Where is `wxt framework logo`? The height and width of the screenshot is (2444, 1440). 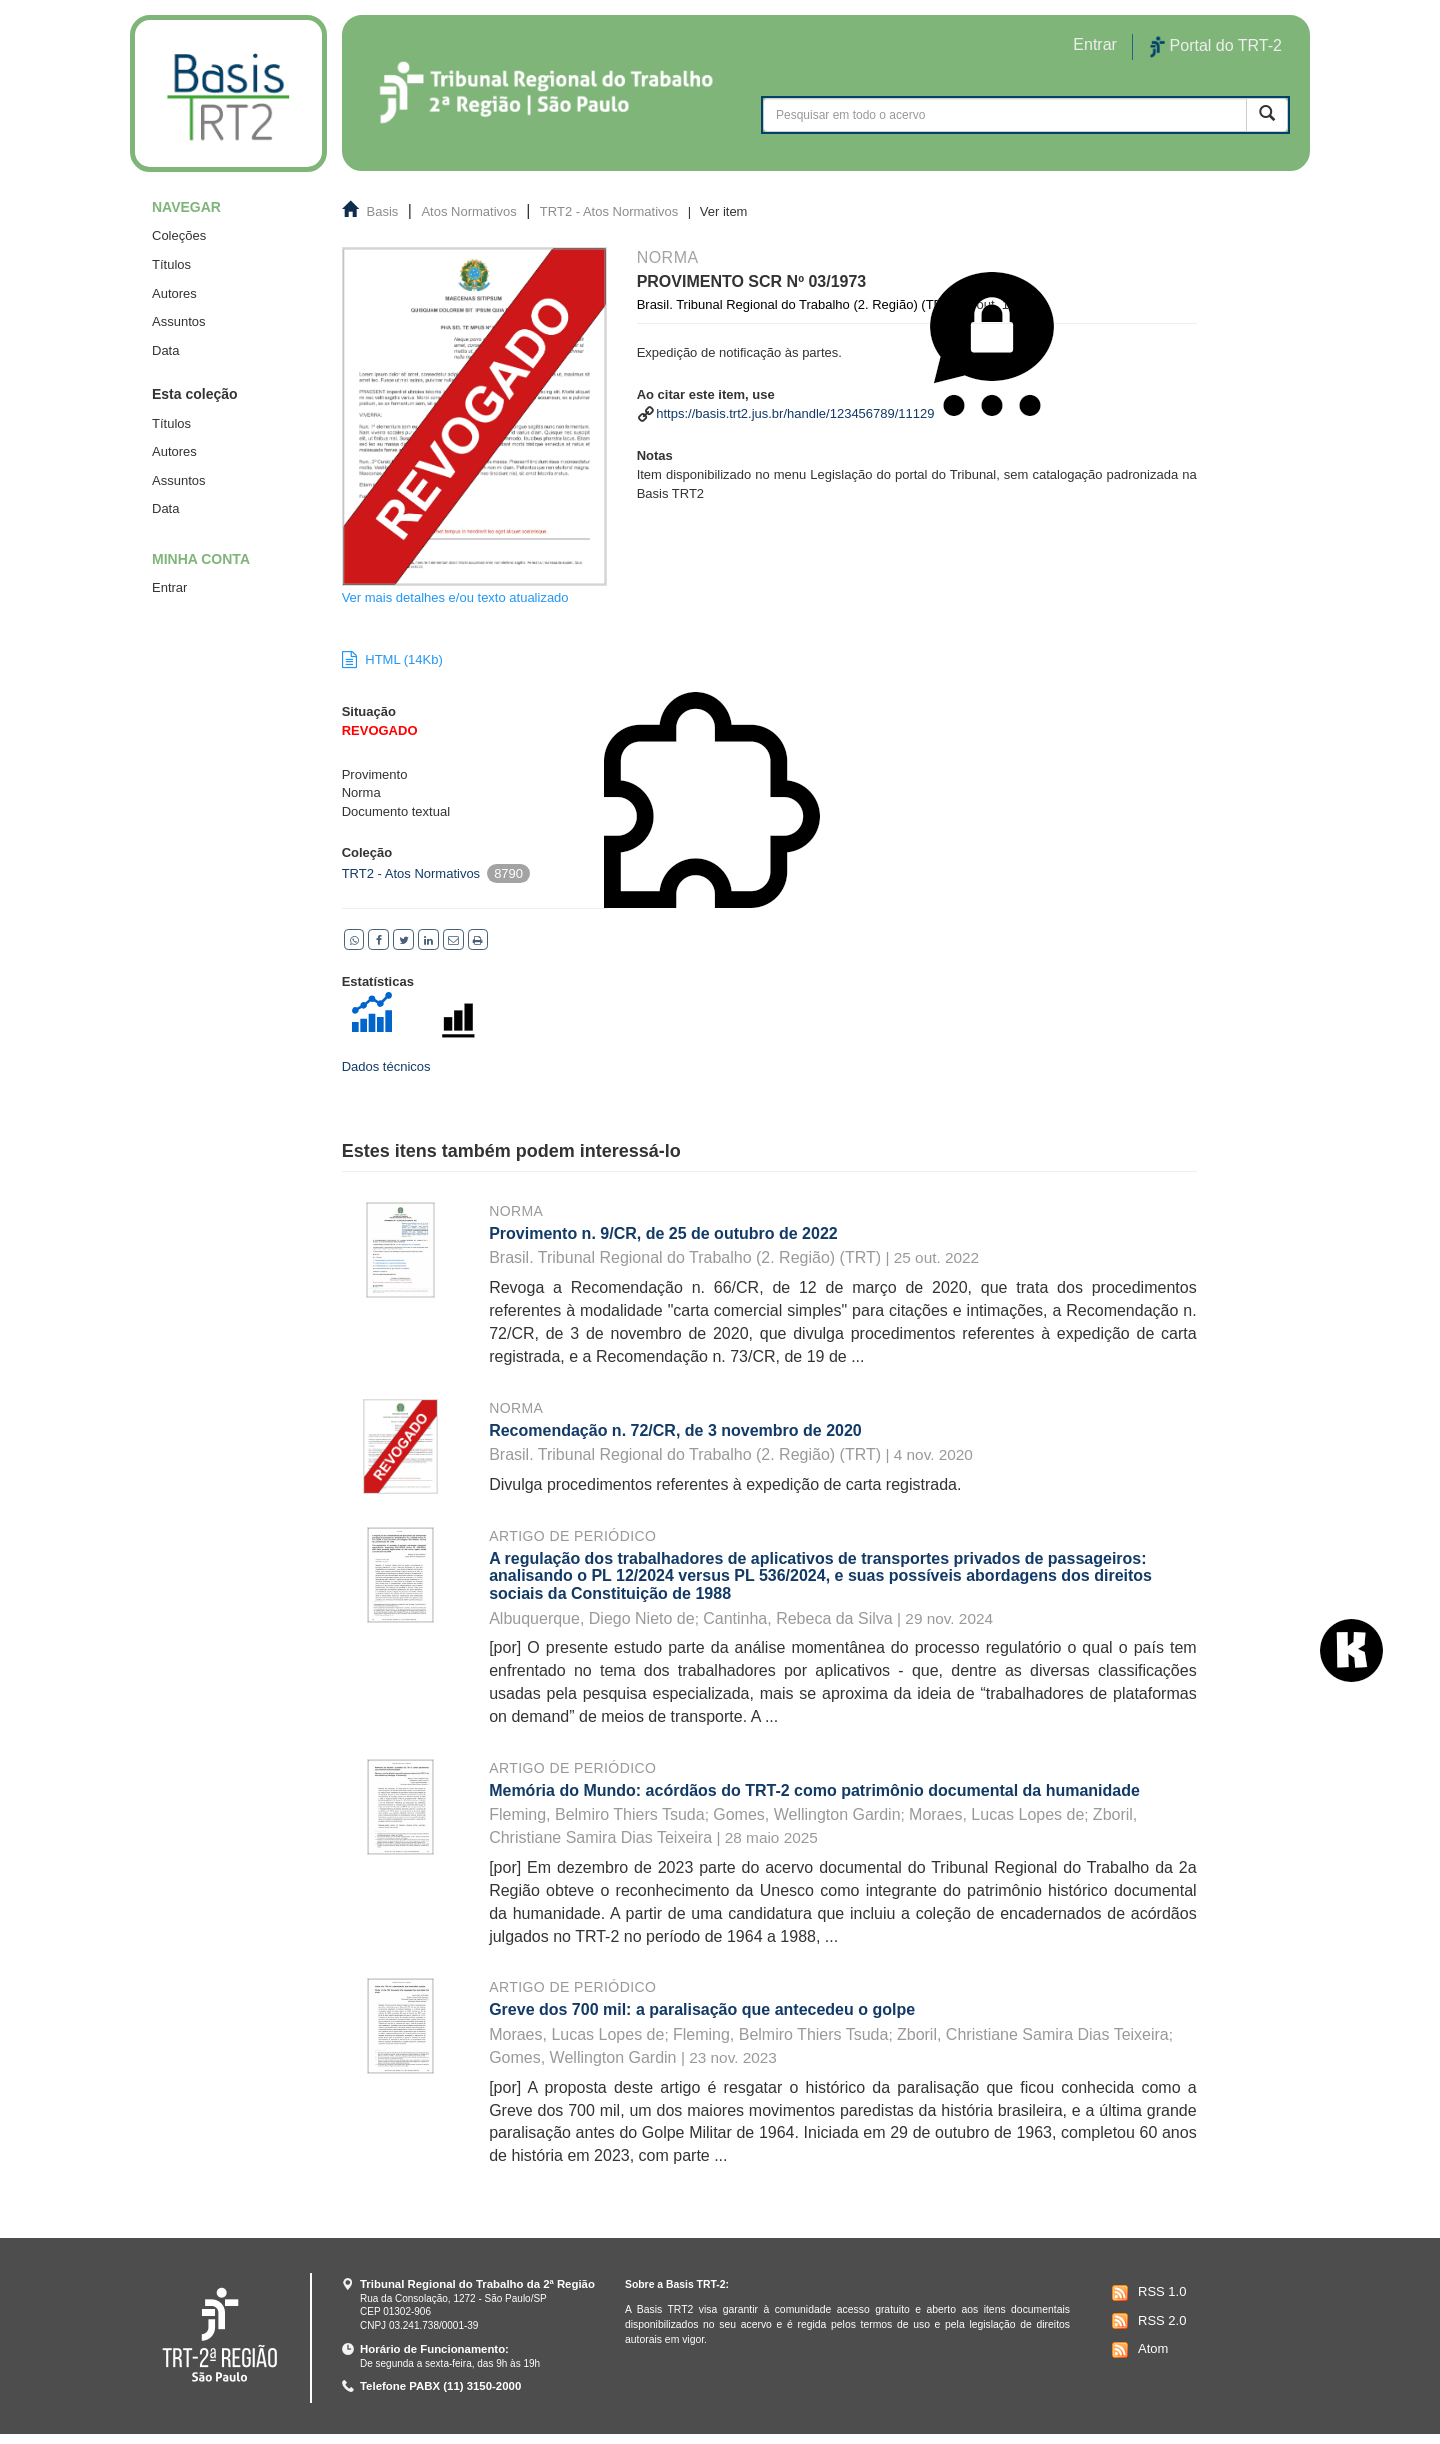 wxt framework logo is located at coordinates (712, 800).